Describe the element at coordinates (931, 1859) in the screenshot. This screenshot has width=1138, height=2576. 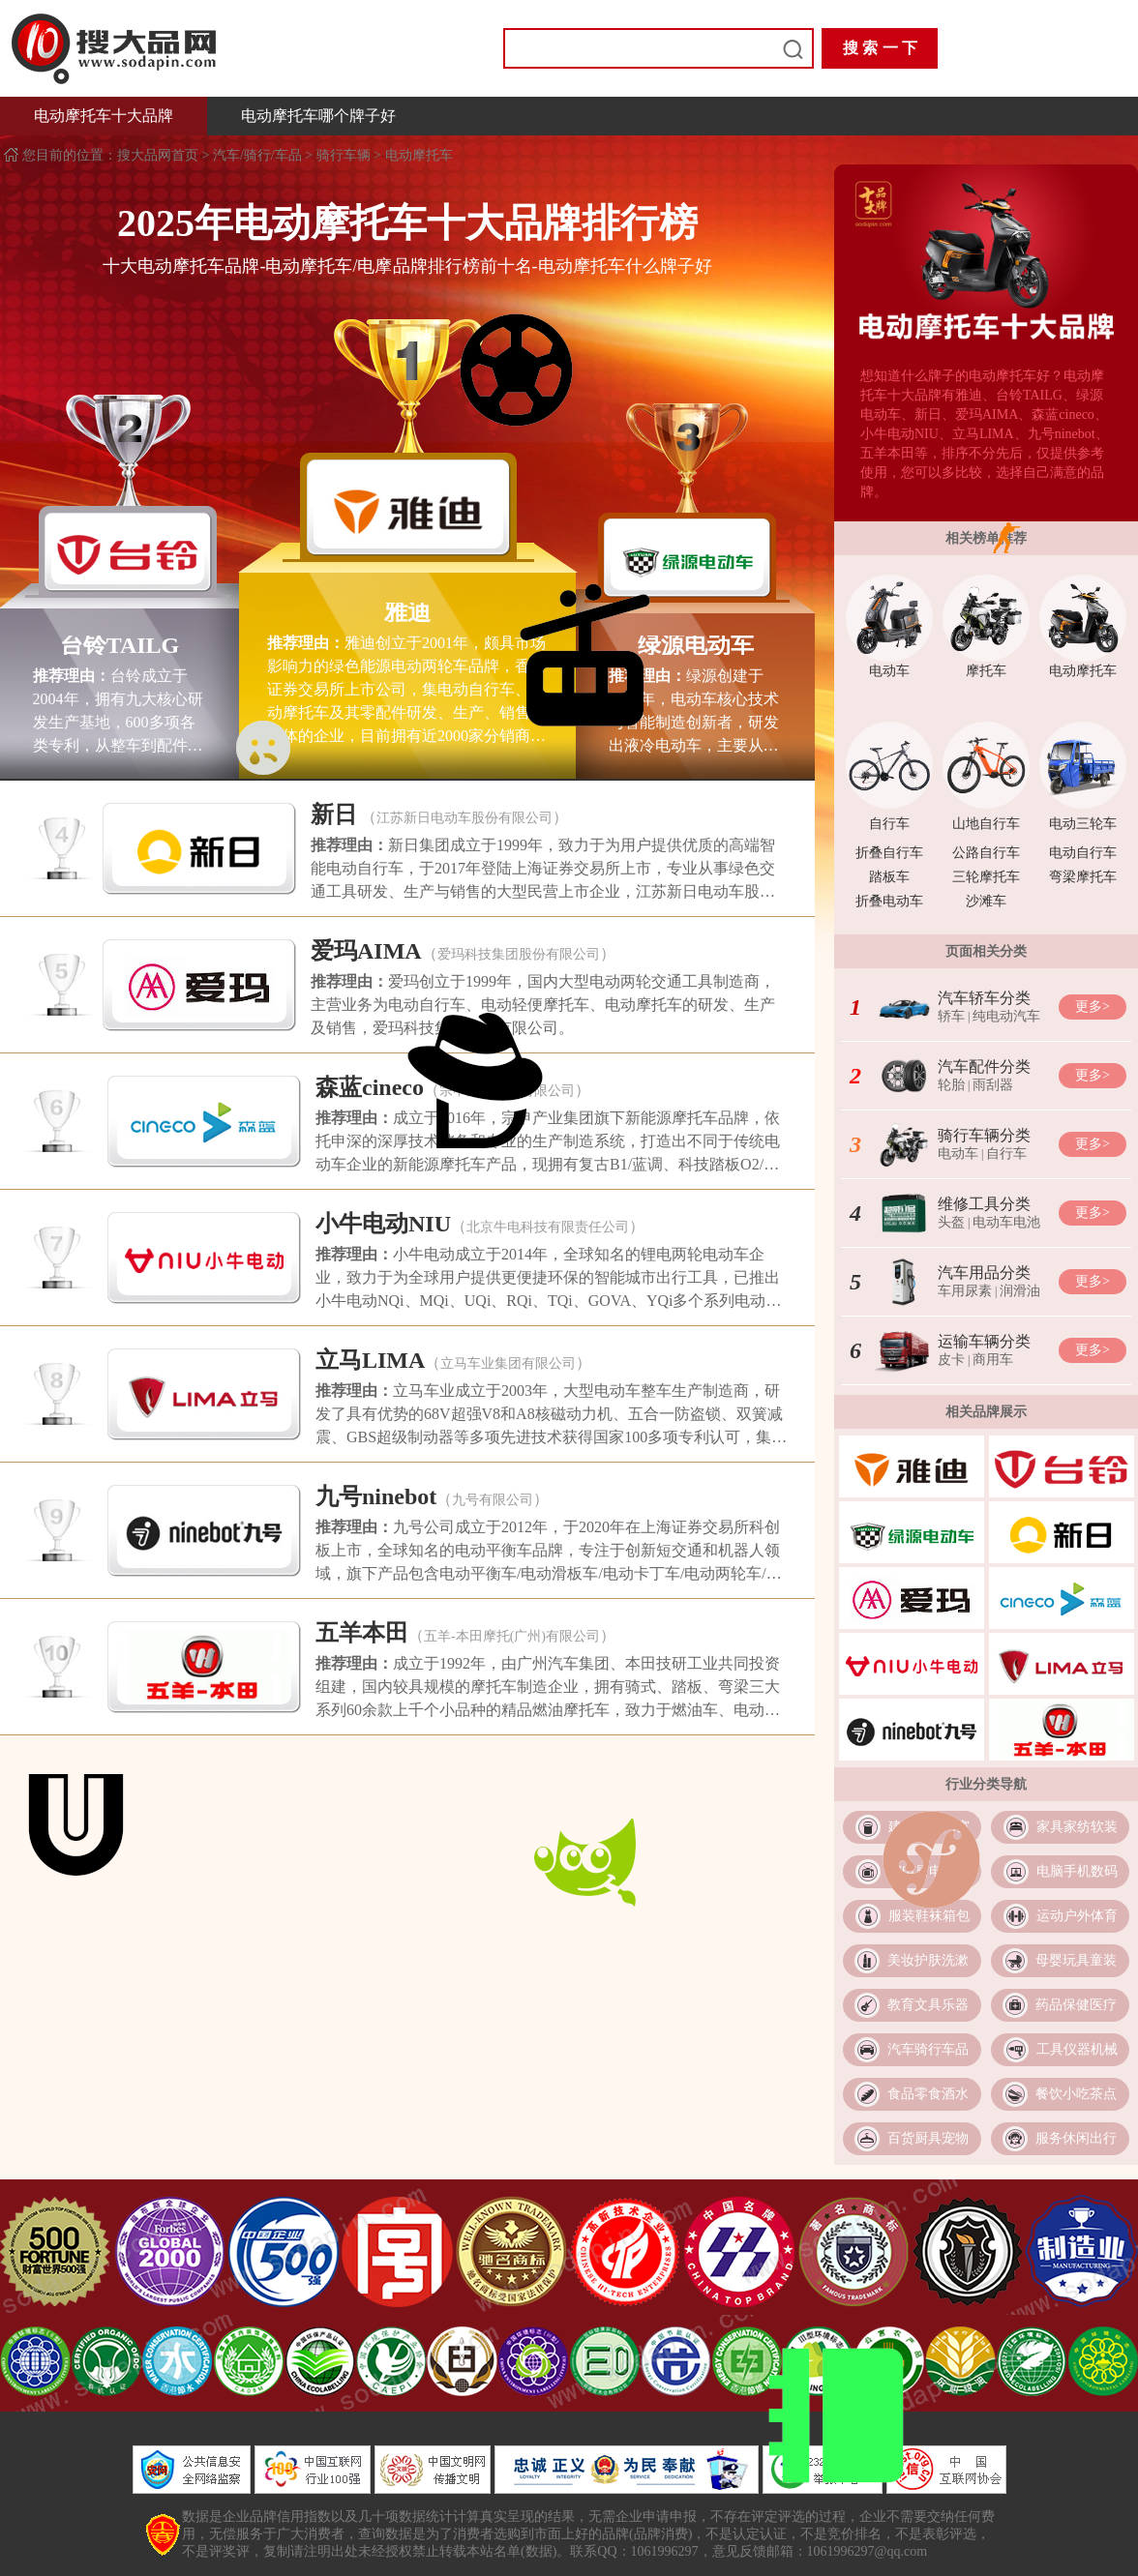
I see `symfony framework logo` at that location.